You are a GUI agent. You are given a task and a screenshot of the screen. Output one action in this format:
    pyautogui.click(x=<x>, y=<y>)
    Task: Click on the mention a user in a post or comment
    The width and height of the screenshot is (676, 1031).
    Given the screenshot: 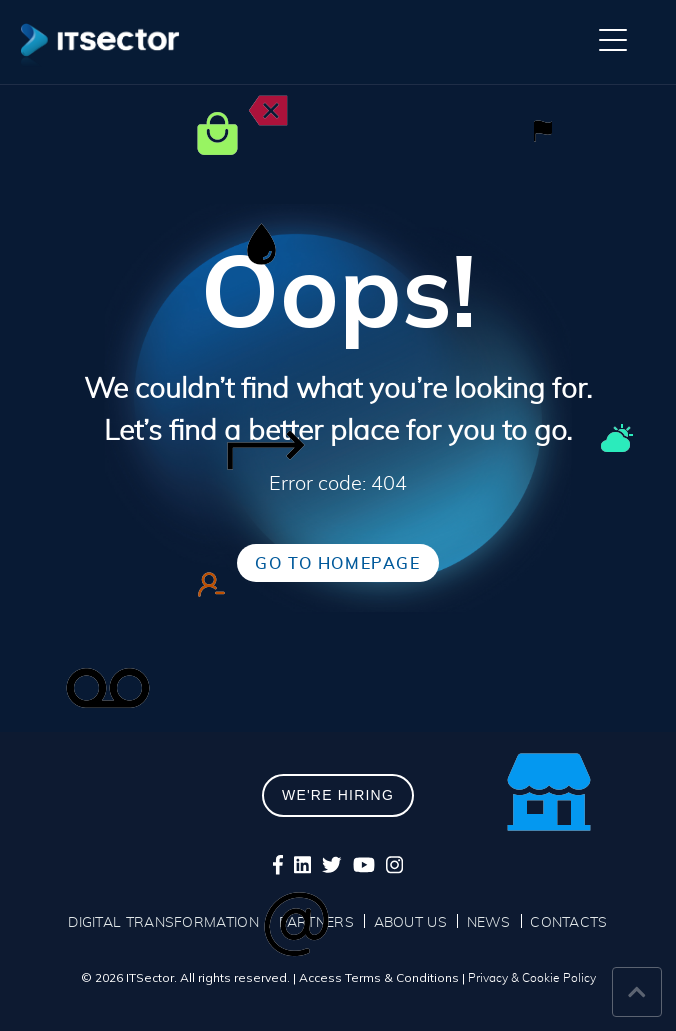 What is the action you would take?
    pyautogui.click(x=296, y=924)
    